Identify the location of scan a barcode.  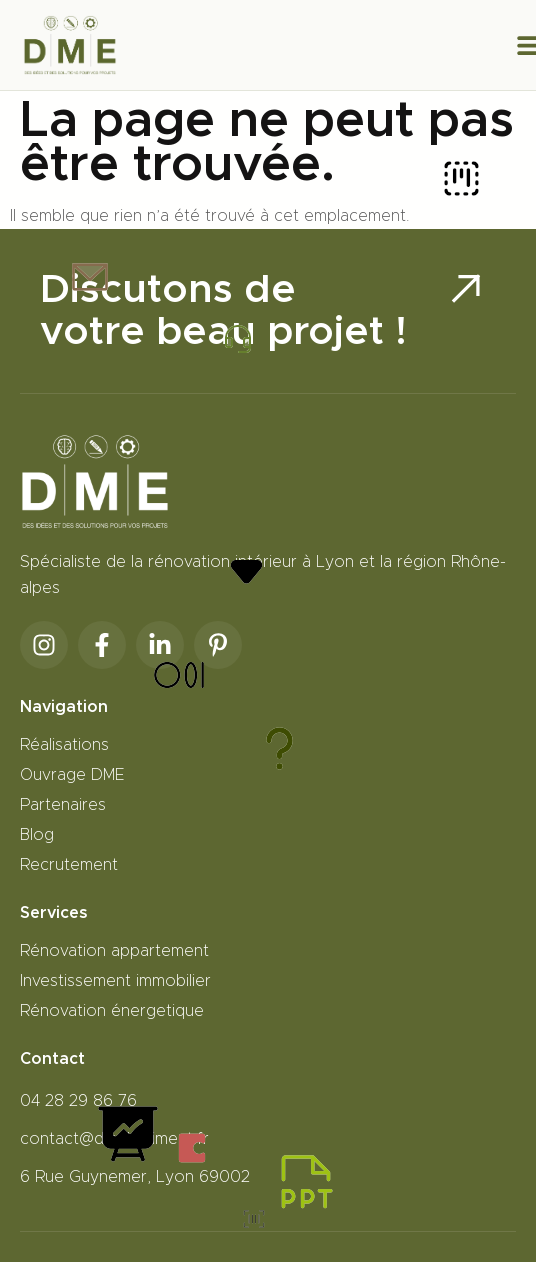
(254, 1219).